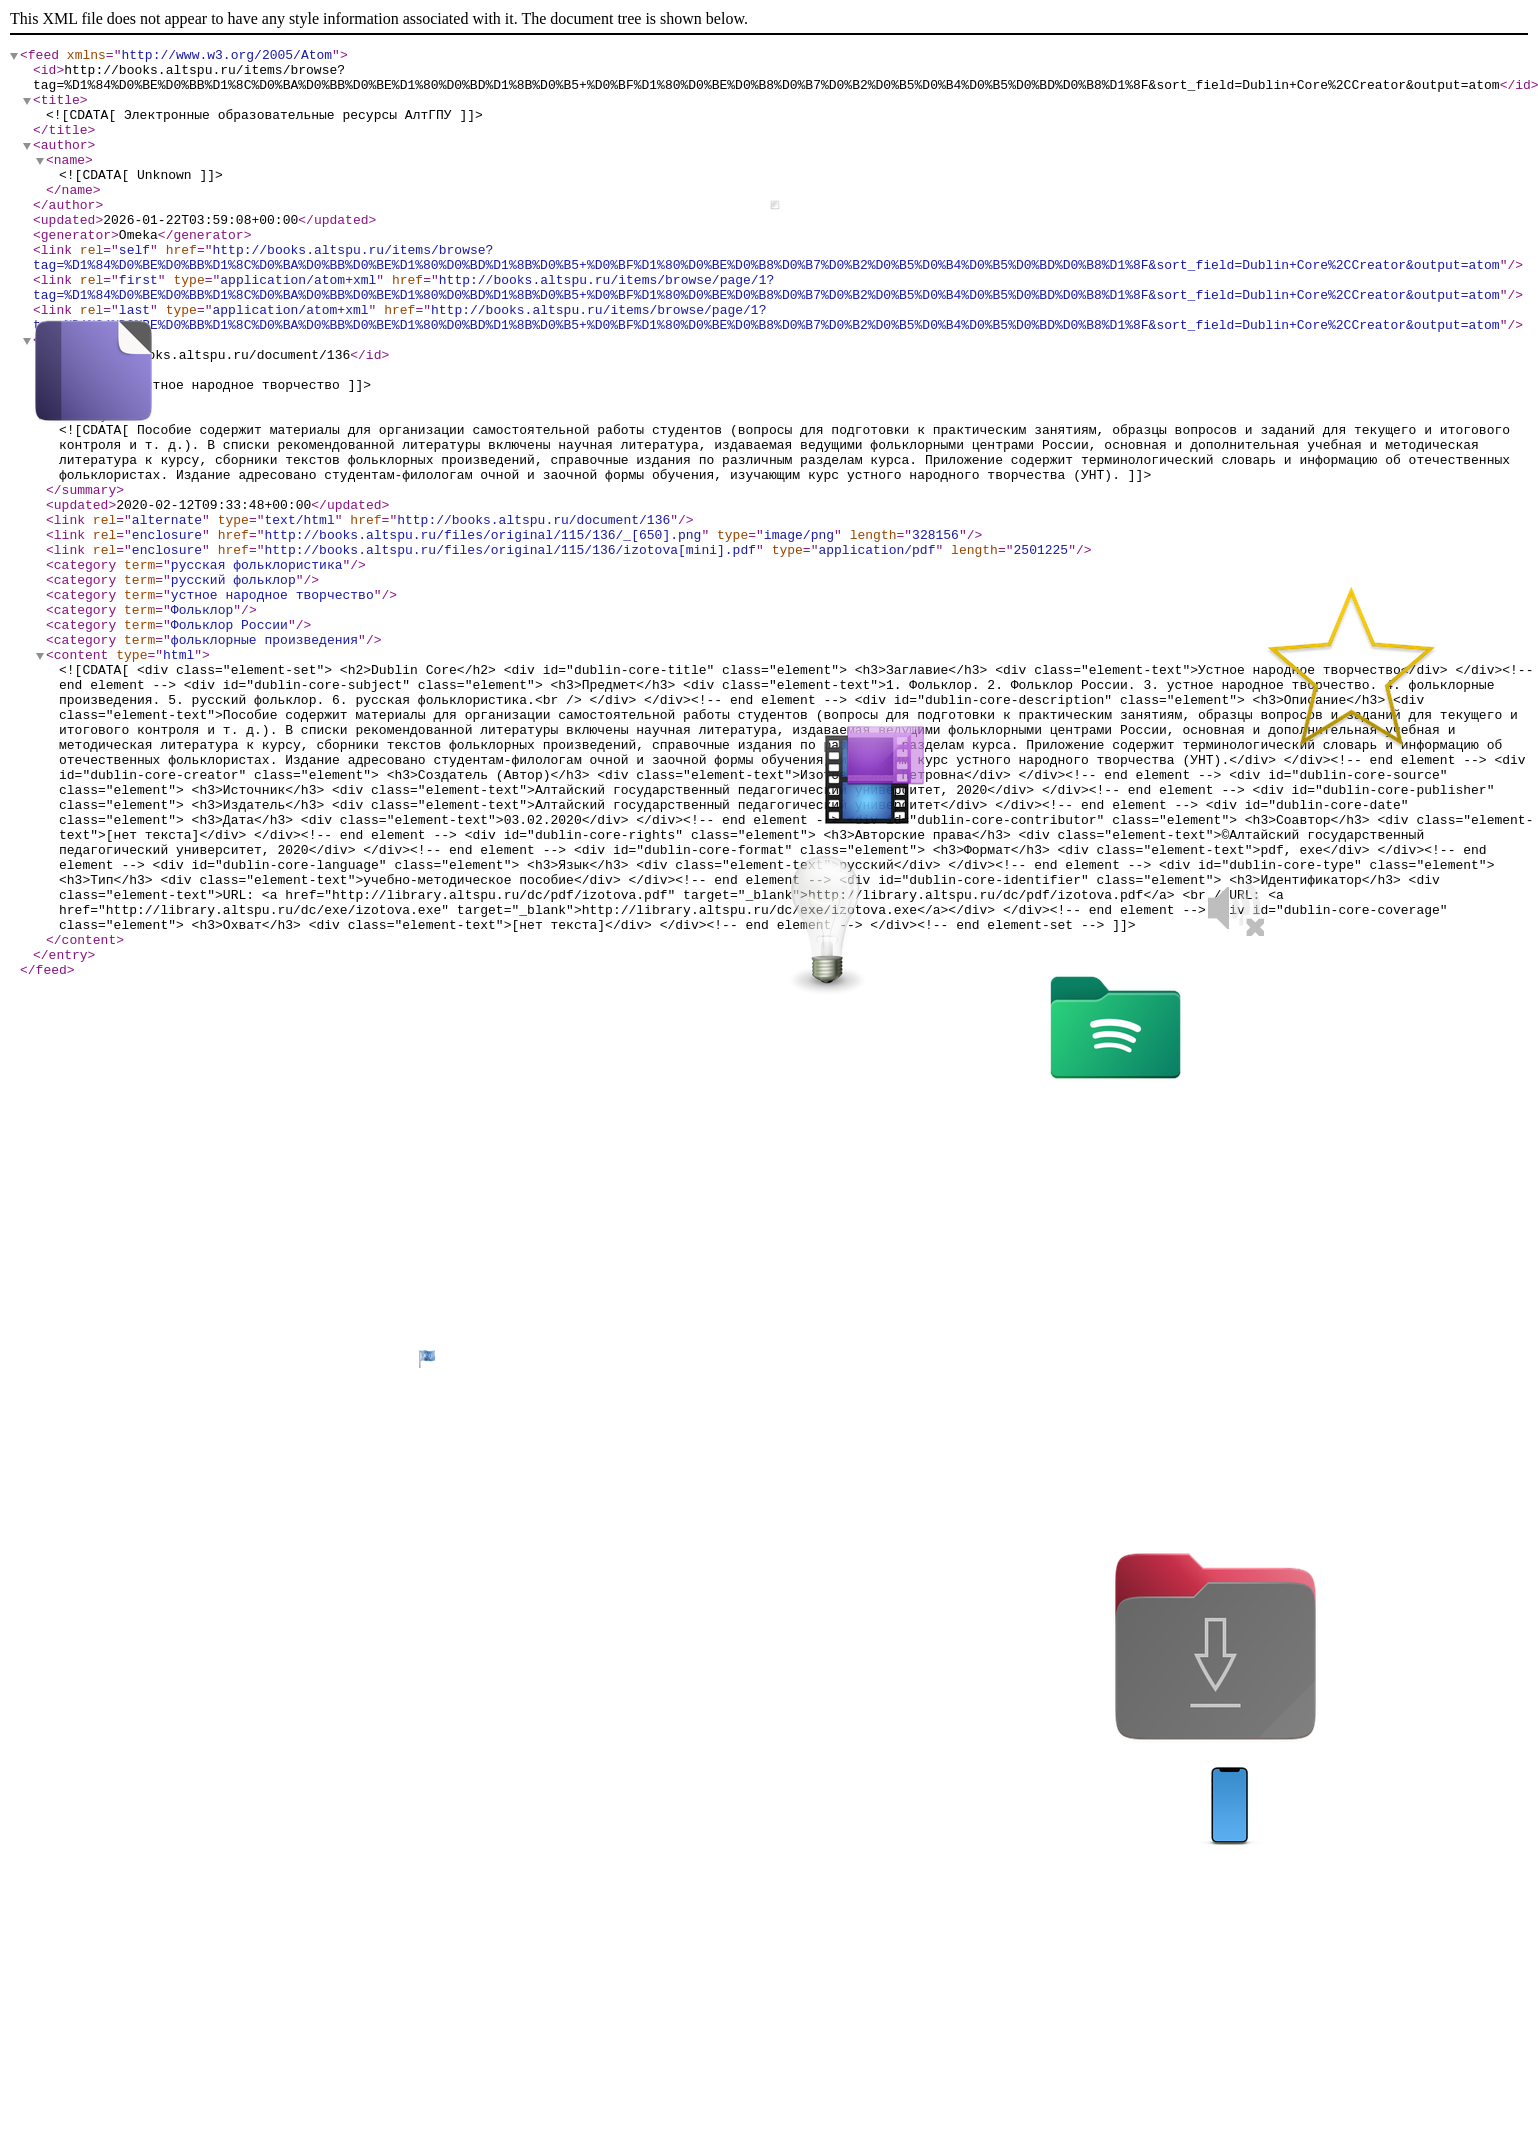  Describe the element at coordinates (874, 774) in the screenshot. I see `filter media library by type or category` at that location.